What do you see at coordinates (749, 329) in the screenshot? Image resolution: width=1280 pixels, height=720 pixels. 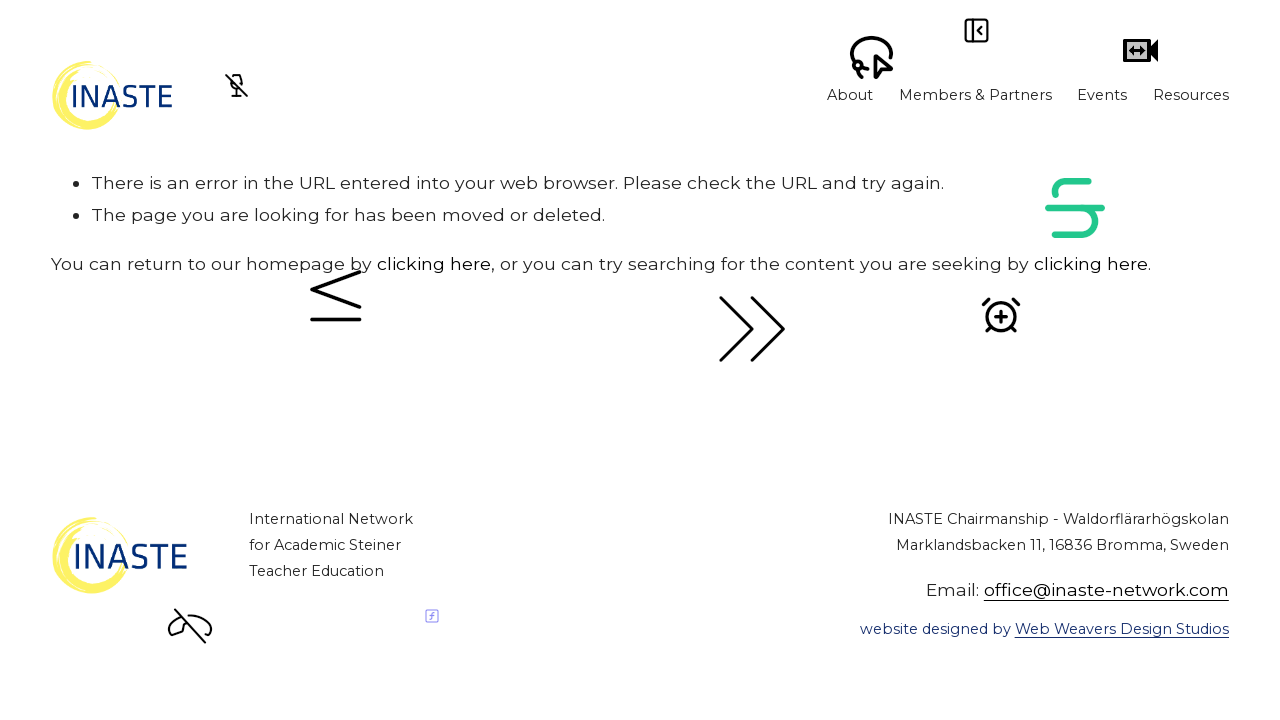 I see `skip forward or advance to next item` at bounding box center [749, 329].